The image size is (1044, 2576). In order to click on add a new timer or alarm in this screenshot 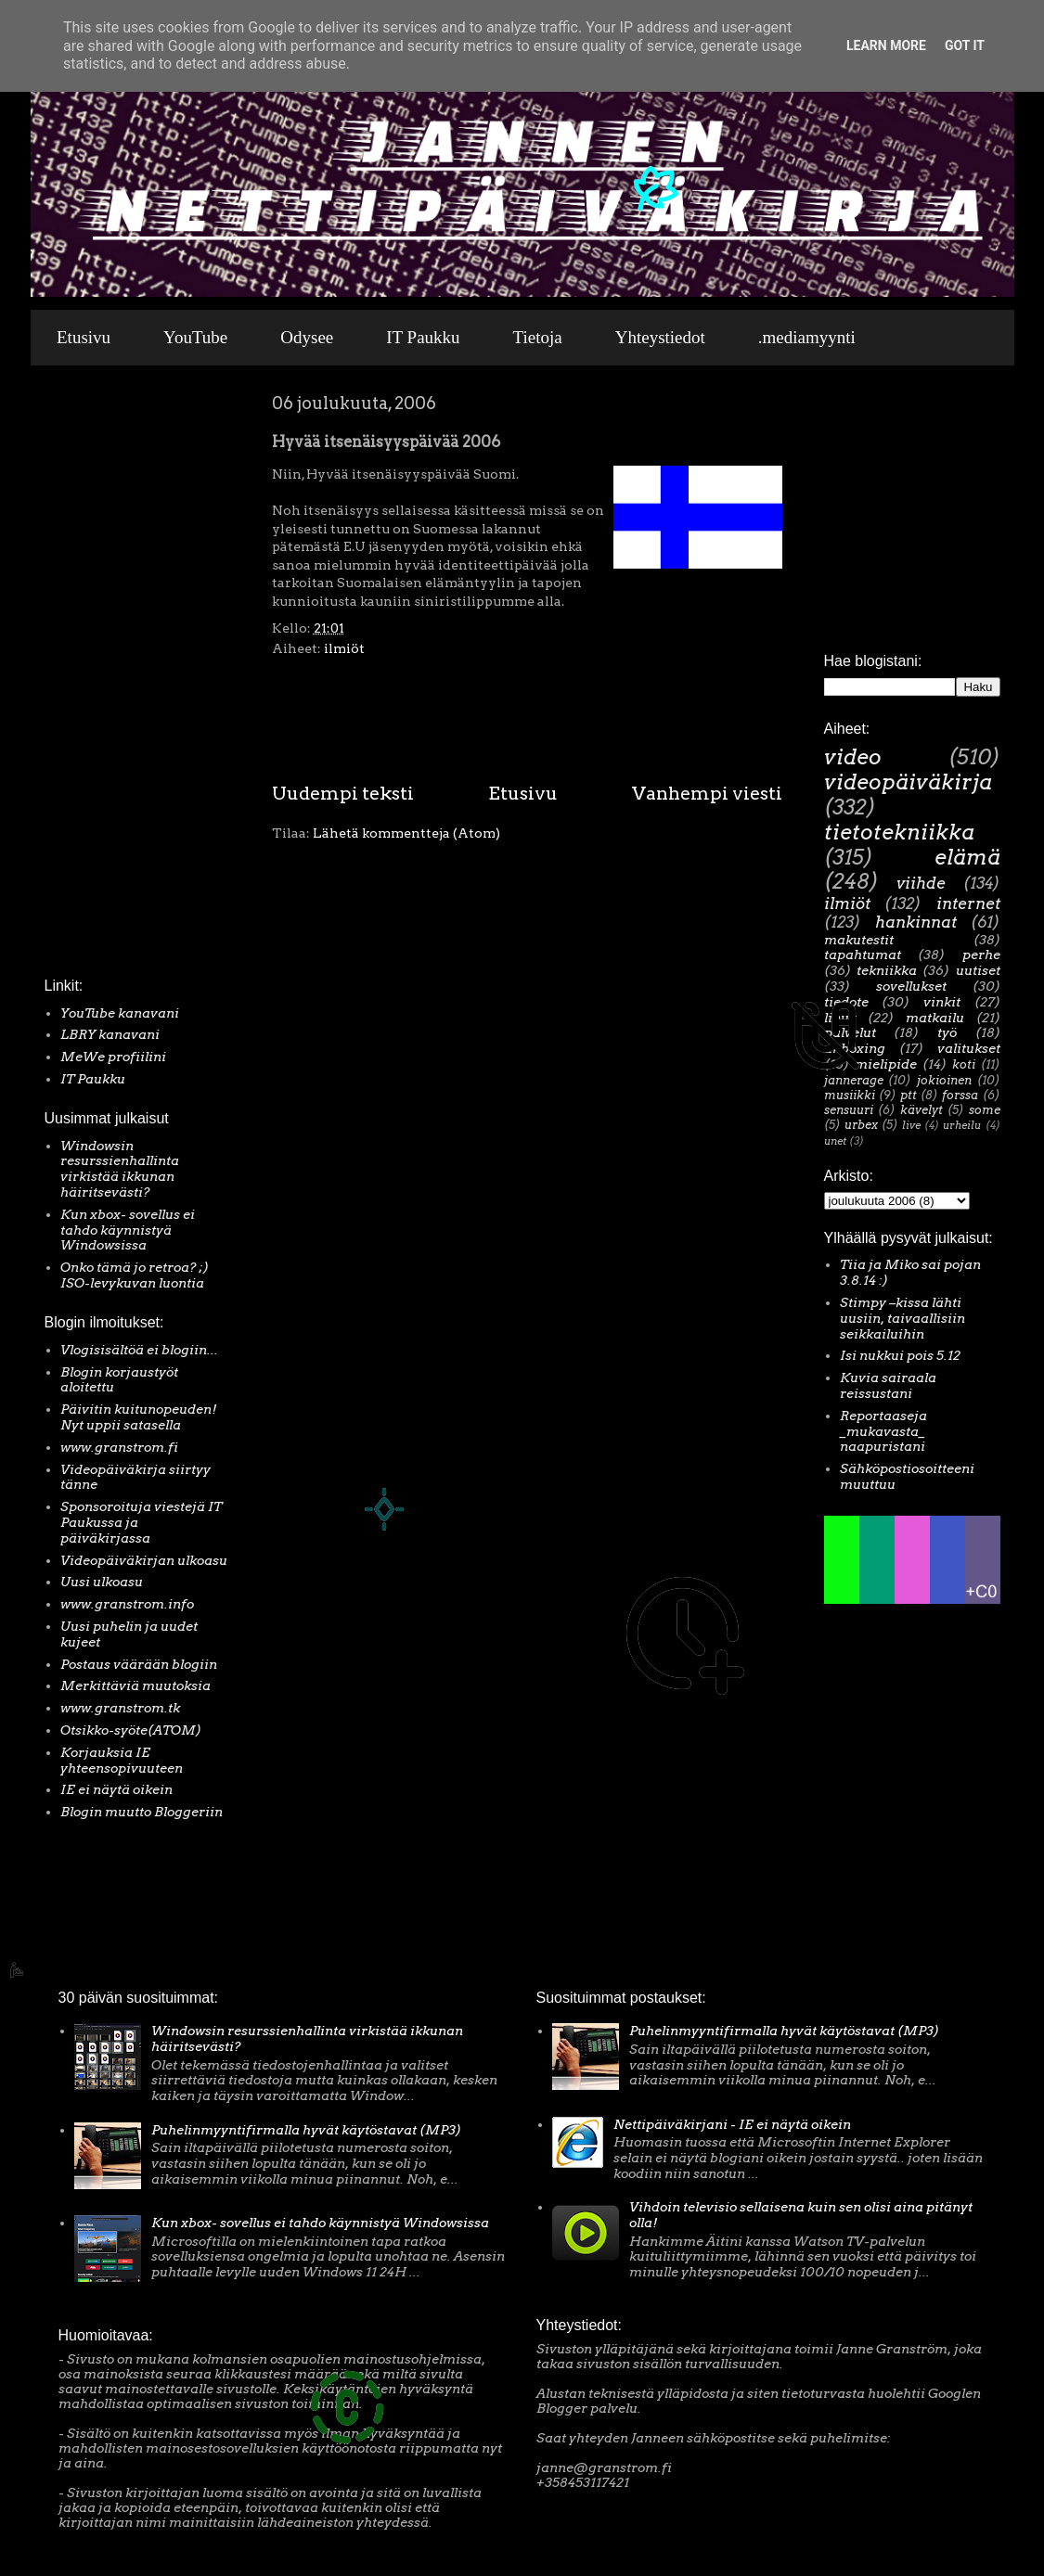, I will do `click(682, 1633)`.